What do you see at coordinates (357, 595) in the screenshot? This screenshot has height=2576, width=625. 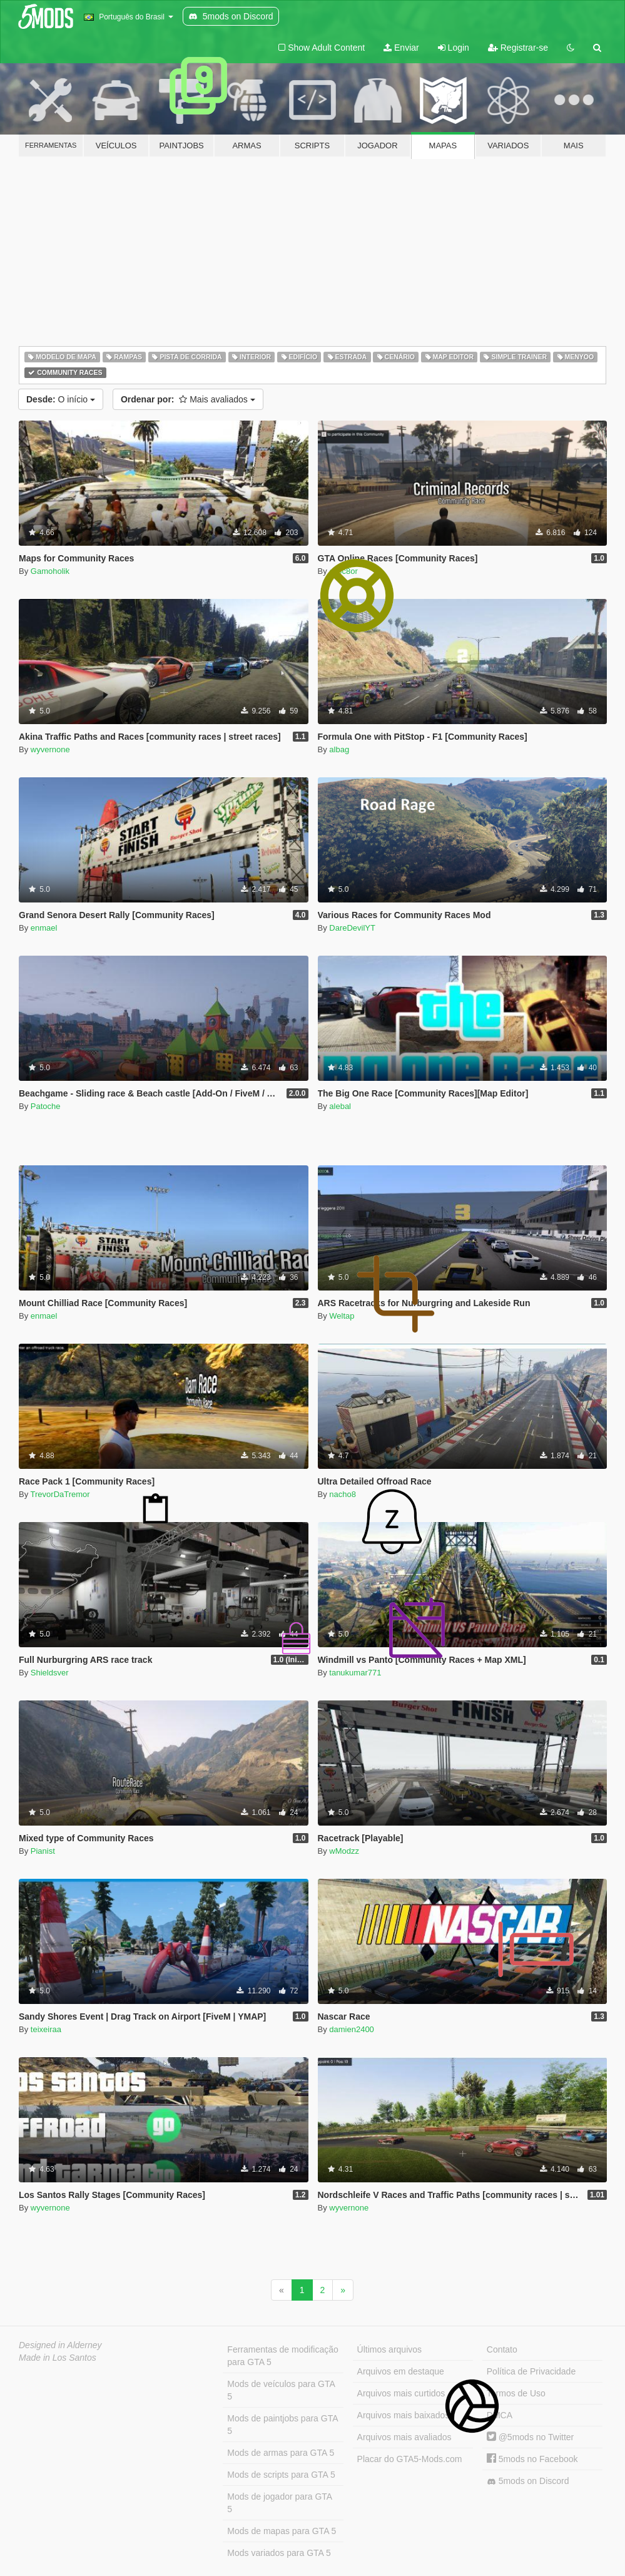 I see `access help or support resources` at bounding box center [357, 595].